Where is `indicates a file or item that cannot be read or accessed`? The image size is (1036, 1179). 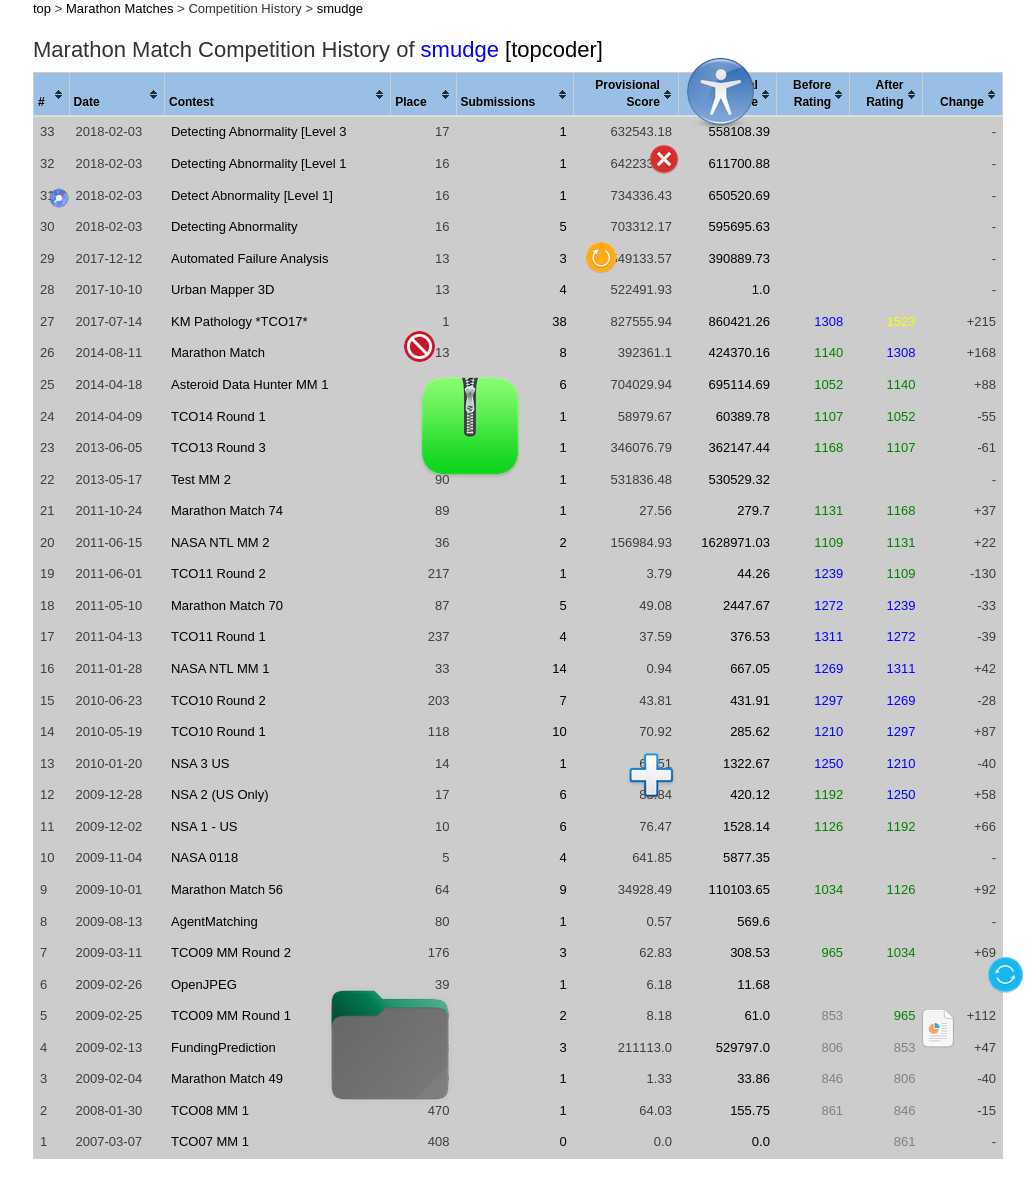
indicates a file or item that cannot be read or accessed is located at coordinates (664, 159).